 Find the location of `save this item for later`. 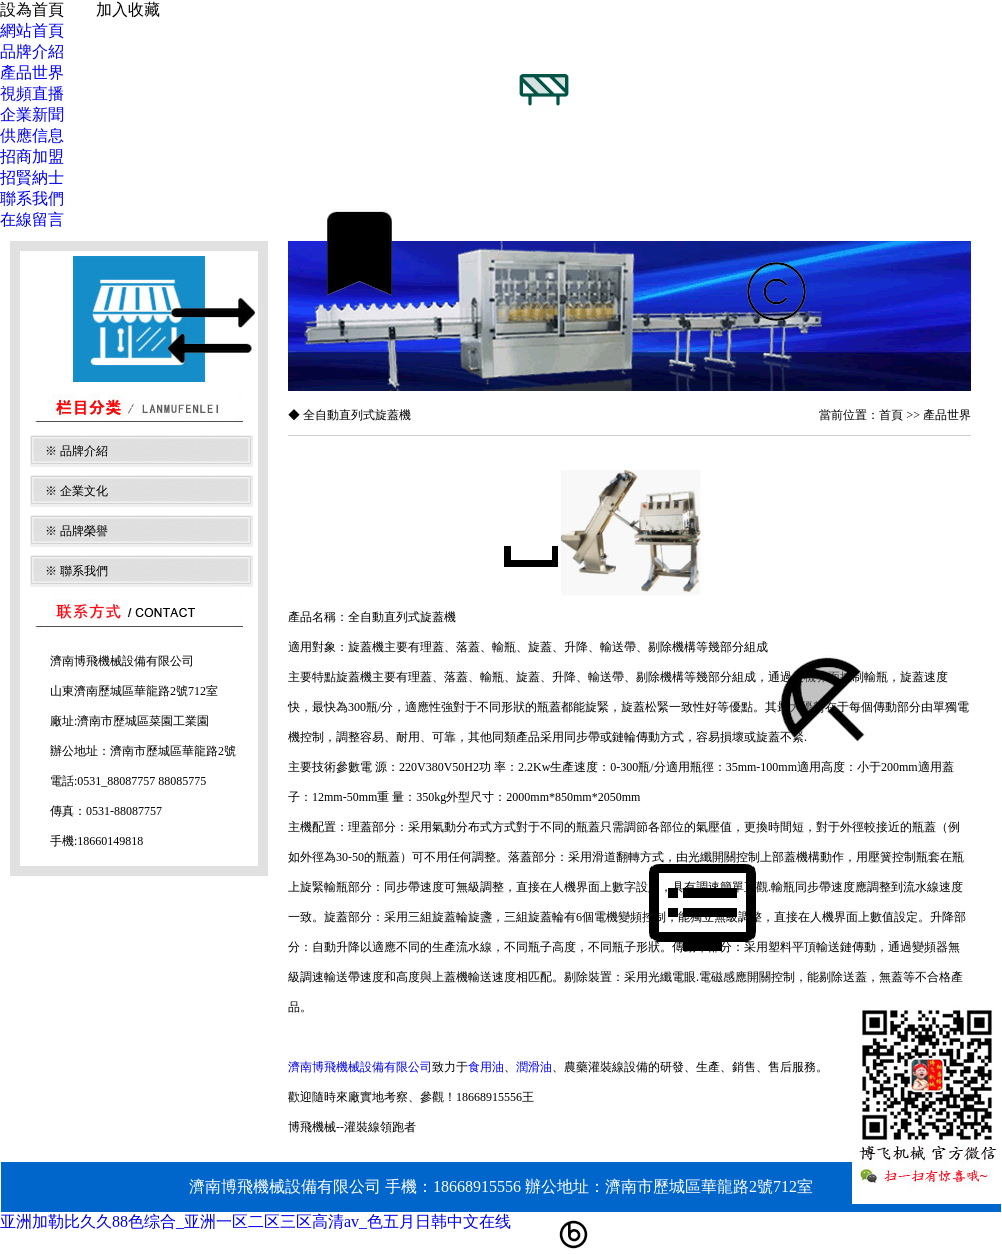

save this item for later is located at coordinates (359, 253).